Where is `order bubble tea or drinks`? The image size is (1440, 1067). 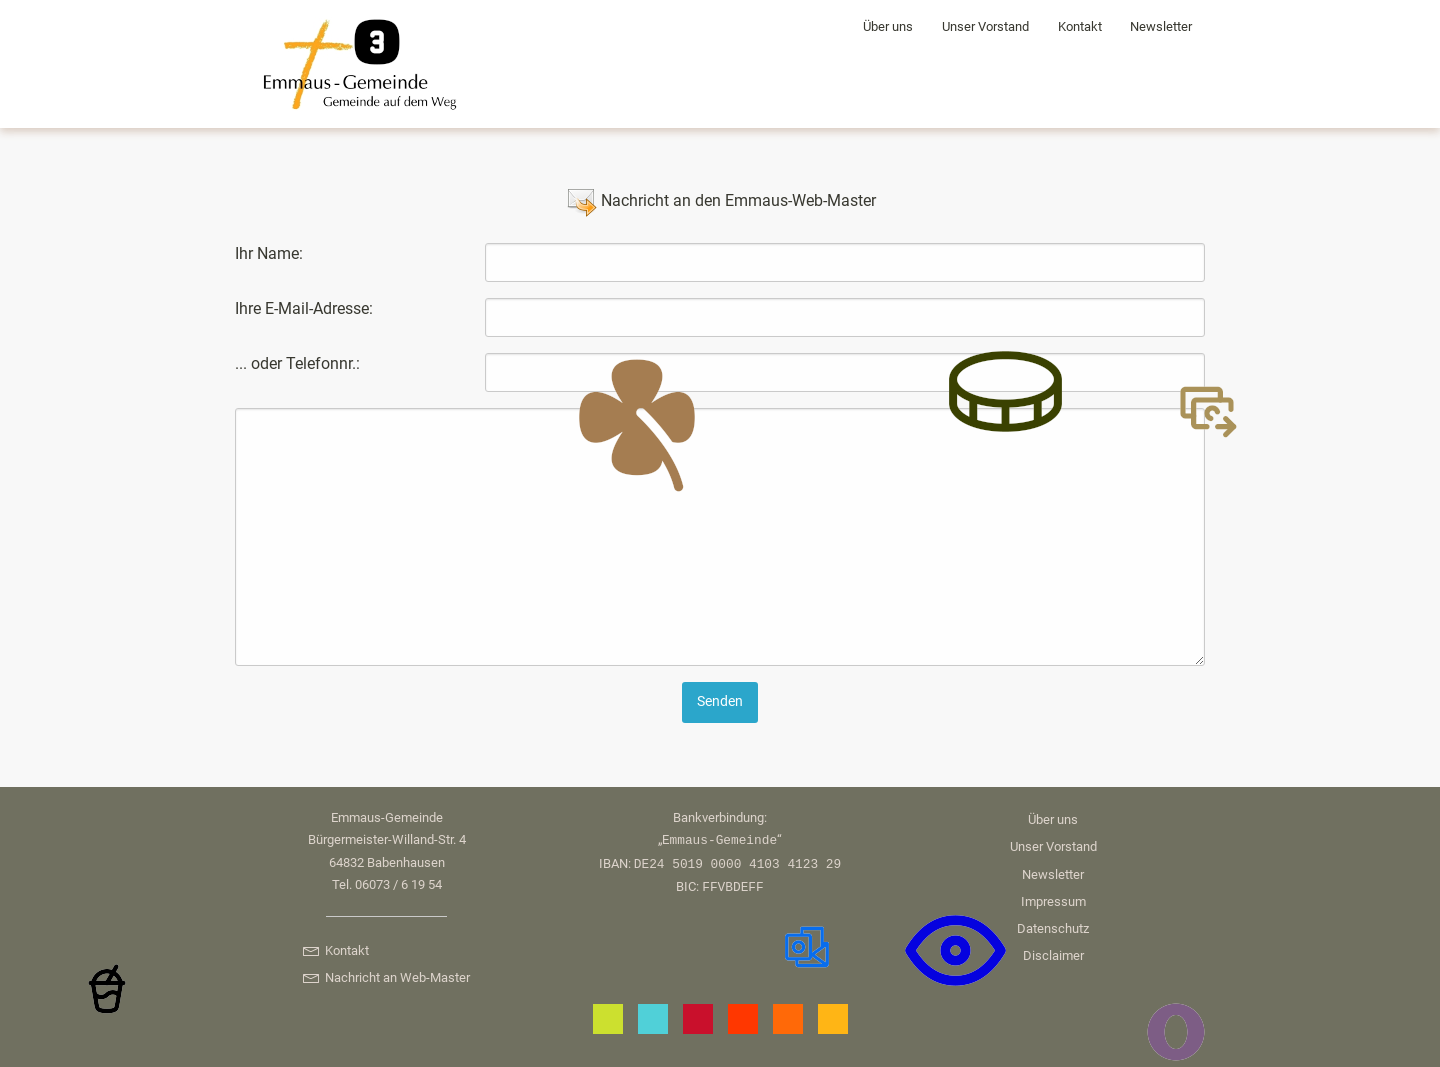 order bubble tea or drinks is located at coordinates (107, 990).